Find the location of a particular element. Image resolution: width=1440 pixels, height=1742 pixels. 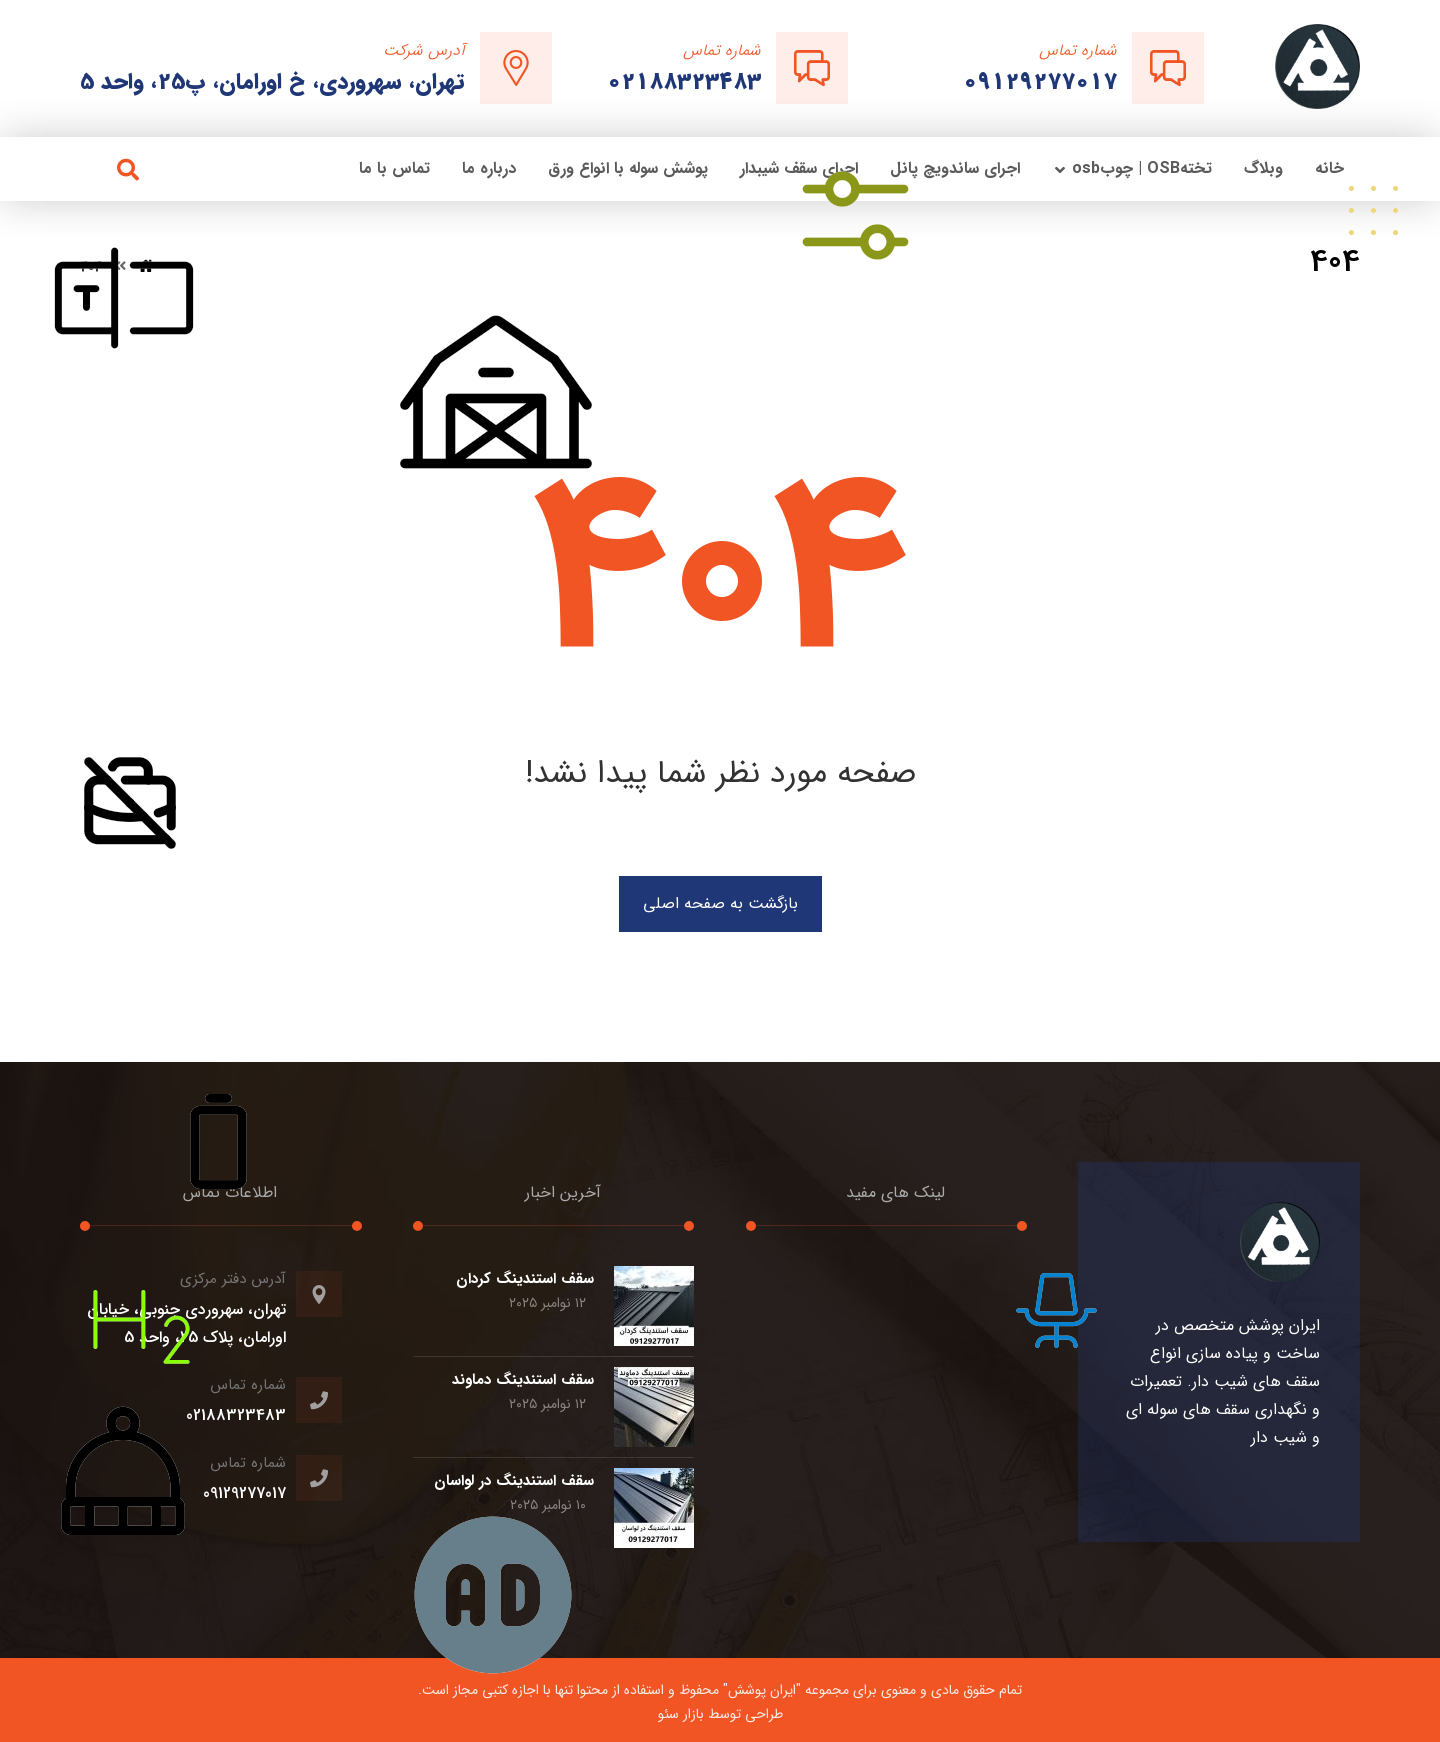

access farm or agricultural settings is located at coordinates (496, 405).